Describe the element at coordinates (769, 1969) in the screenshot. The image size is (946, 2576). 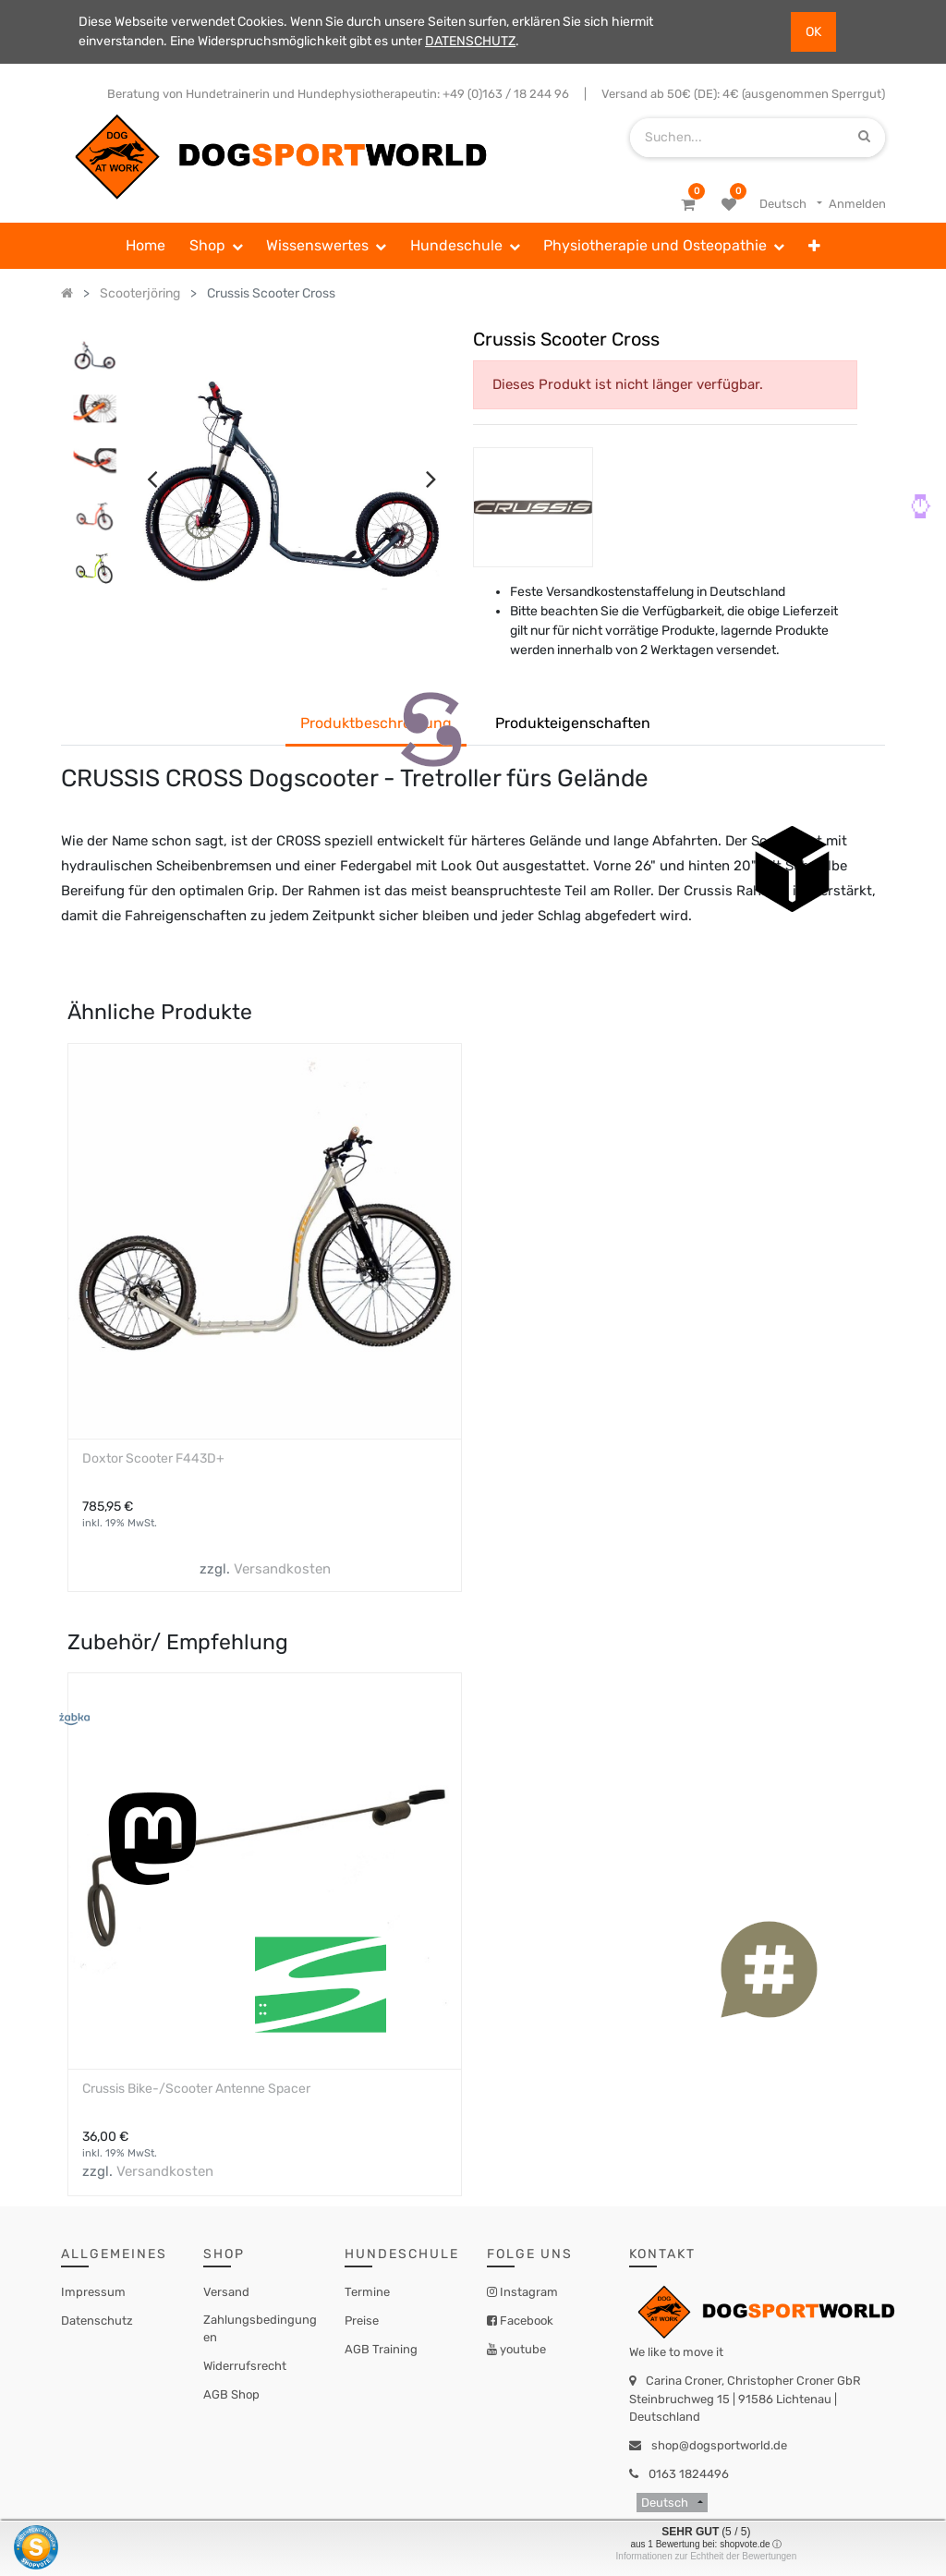
I see `open a chat channel or thread` at that location.